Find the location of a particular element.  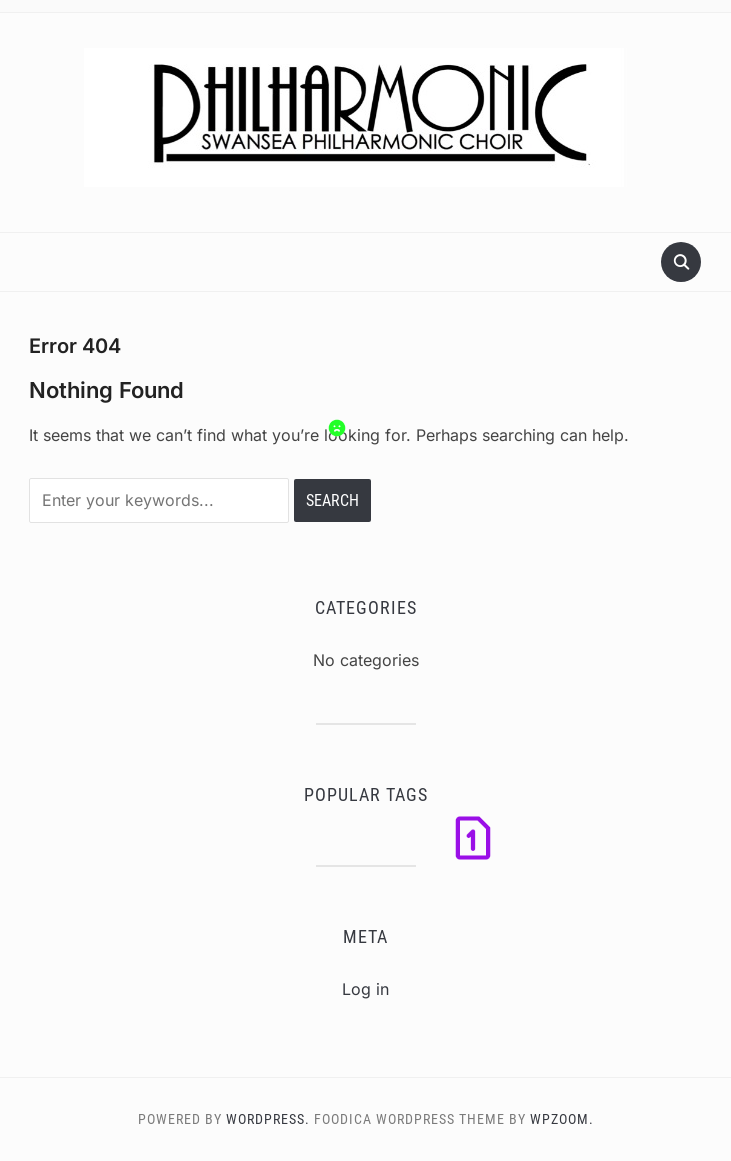

indicate negative feedback or dissatisfaction is located at coordinates (337, 428).